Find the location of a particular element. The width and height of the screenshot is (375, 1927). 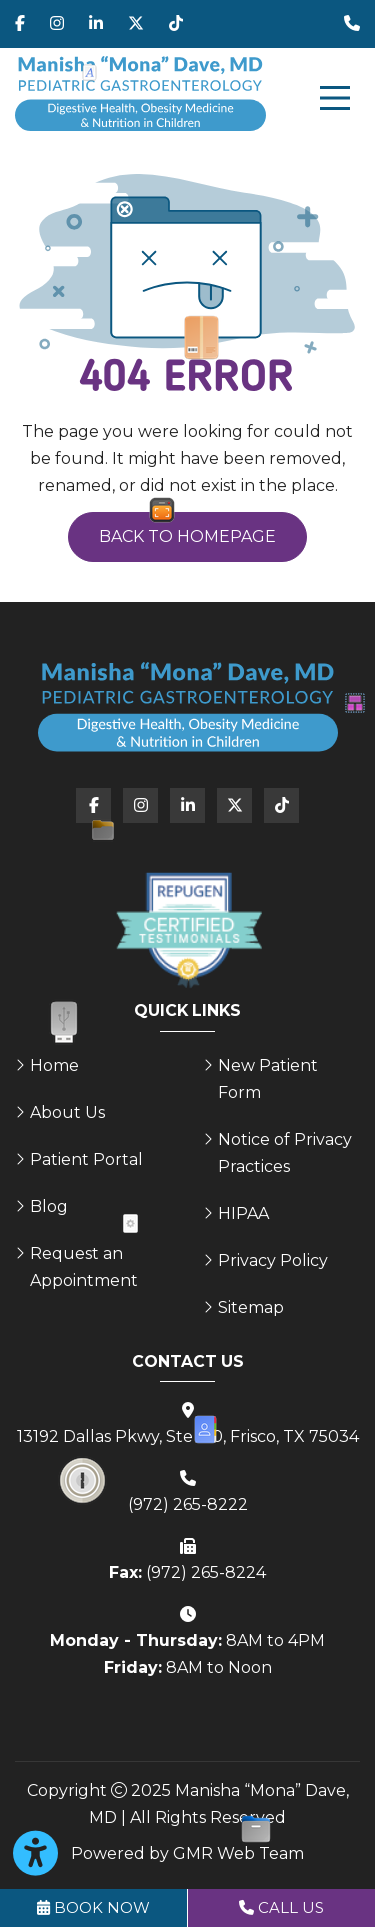

open the address book app is located at coordinates (205, 1429).